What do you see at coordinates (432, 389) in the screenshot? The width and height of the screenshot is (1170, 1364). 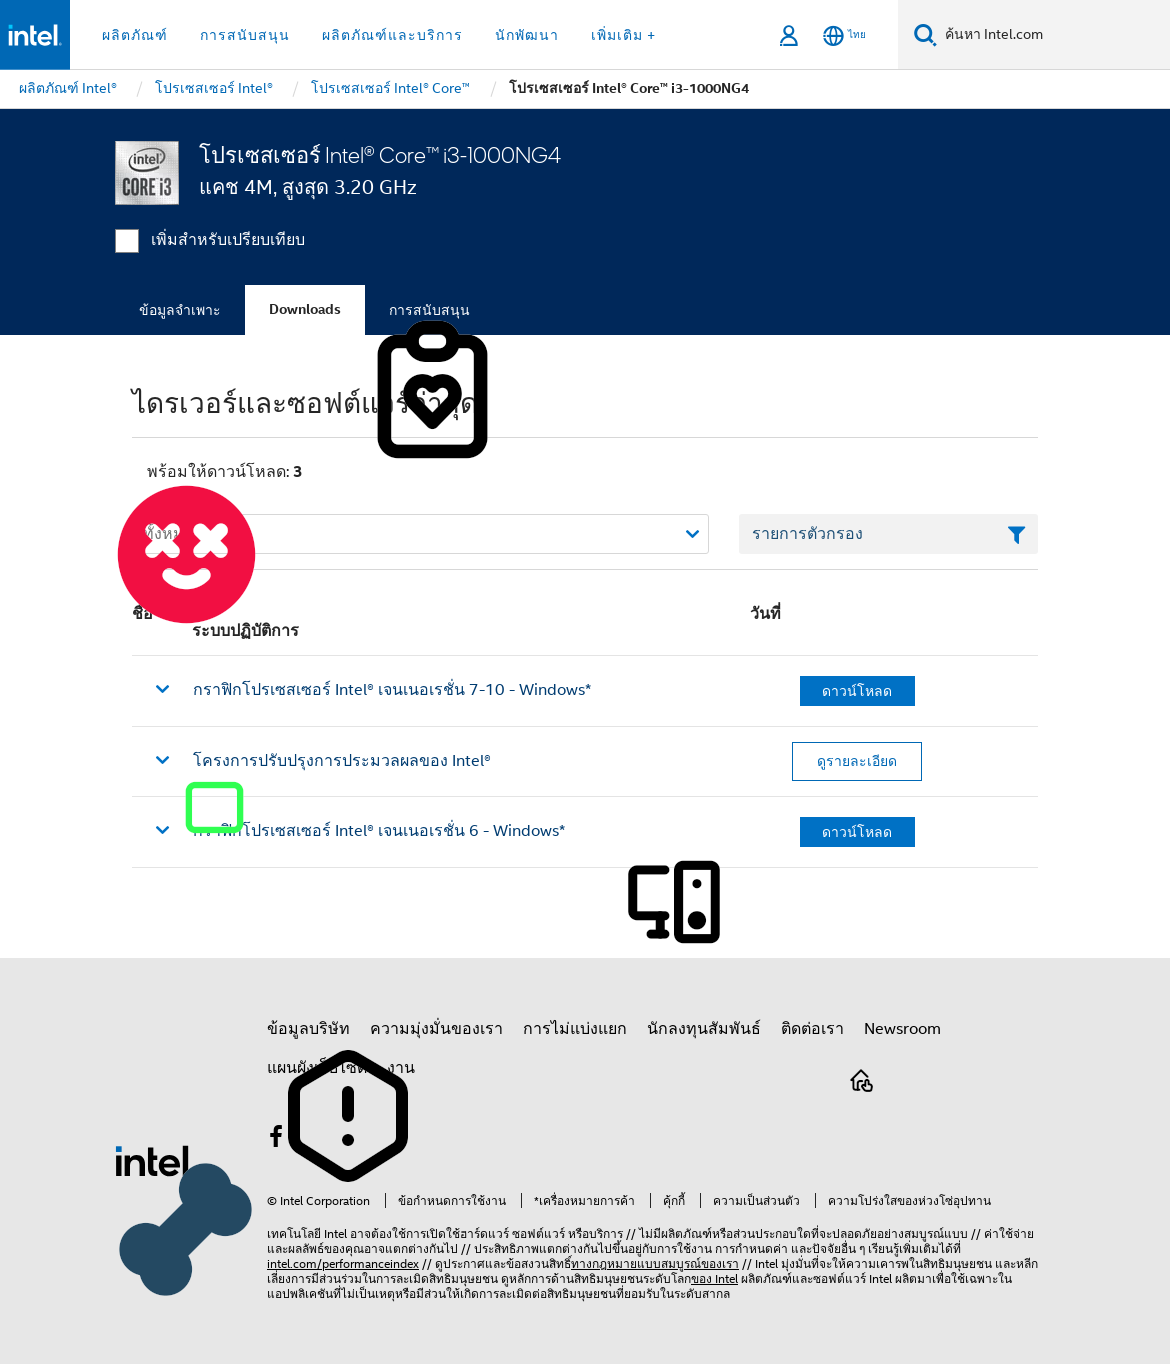 I see `view your saved favorites or wishlist` at bounding box center [432, 389].